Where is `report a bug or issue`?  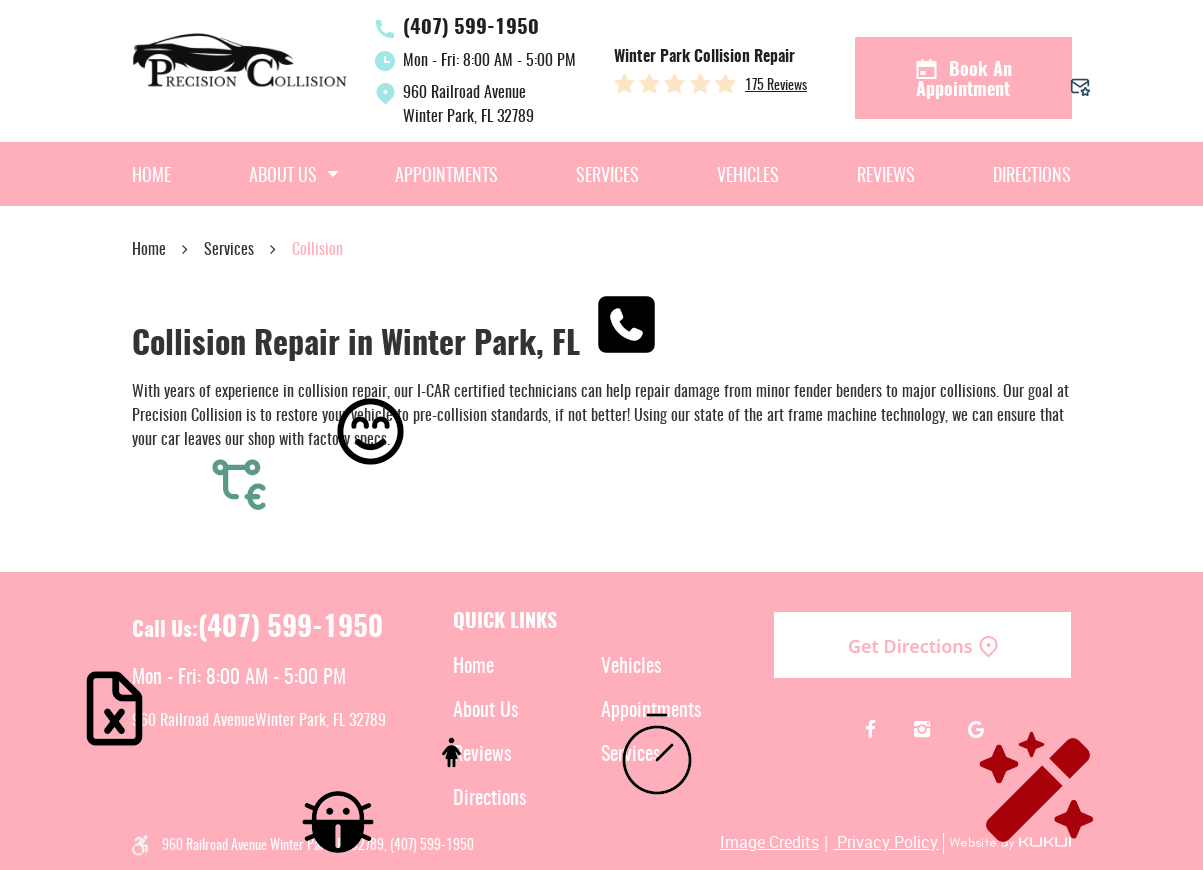
report a bug or issue is located at coordinates (338, 822).